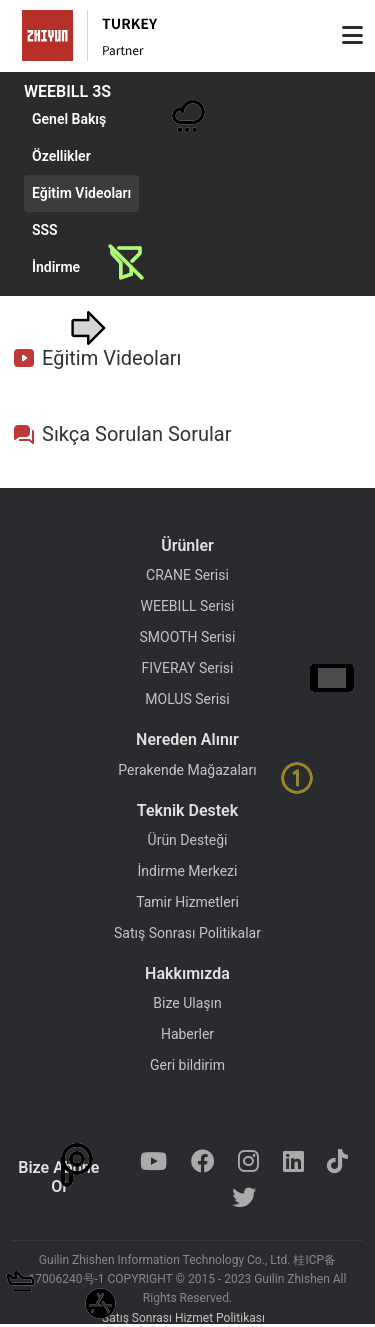 This screenshot has height=1327, width=375. I want to click on view flight status or tracking, so click(20, 1280).